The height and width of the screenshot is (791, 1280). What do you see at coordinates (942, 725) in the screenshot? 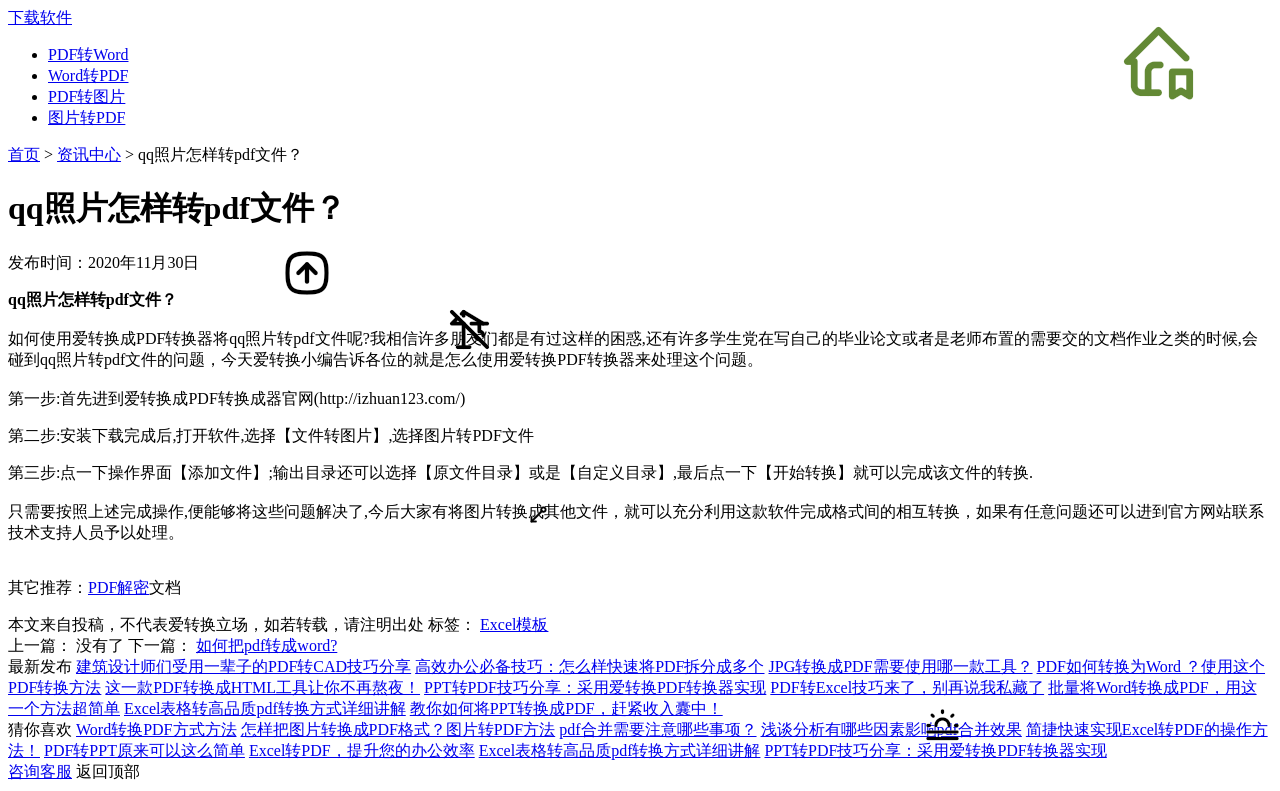
I see `indicates hazy or foggy weather conditions` at bounding box center [942, 725].